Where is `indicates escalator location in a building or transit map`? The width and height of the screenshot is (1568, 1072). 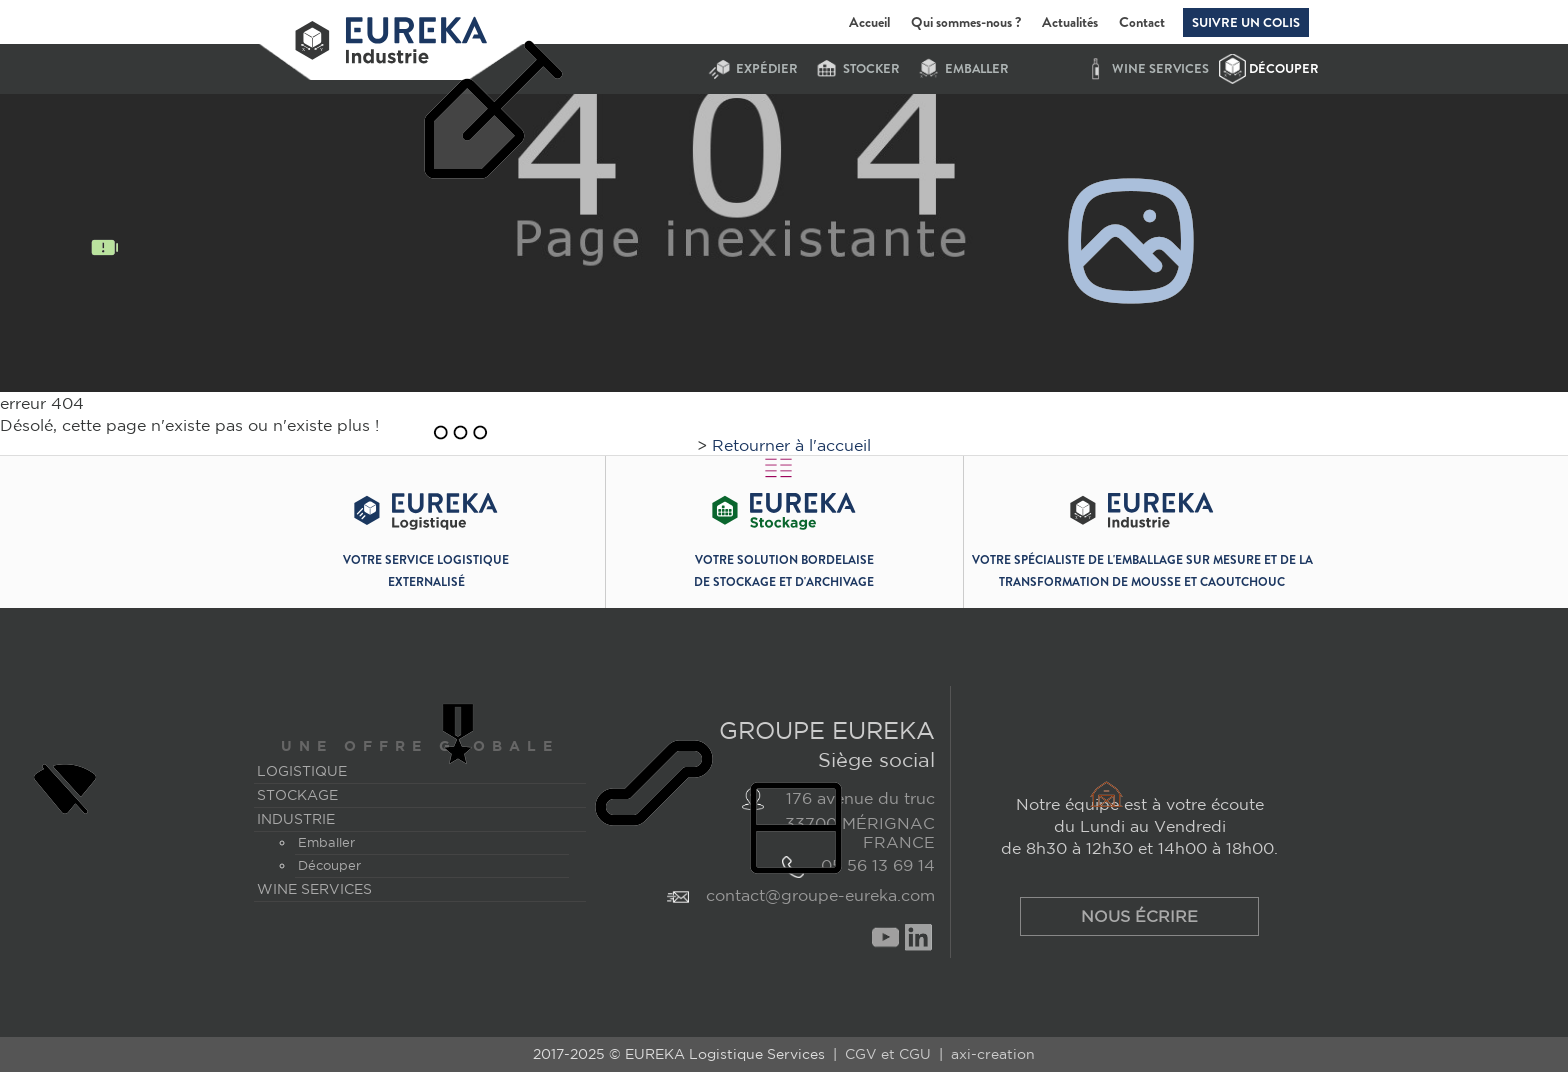
indicates escalator location in a building or transit map is located at coordinates (654, 783).